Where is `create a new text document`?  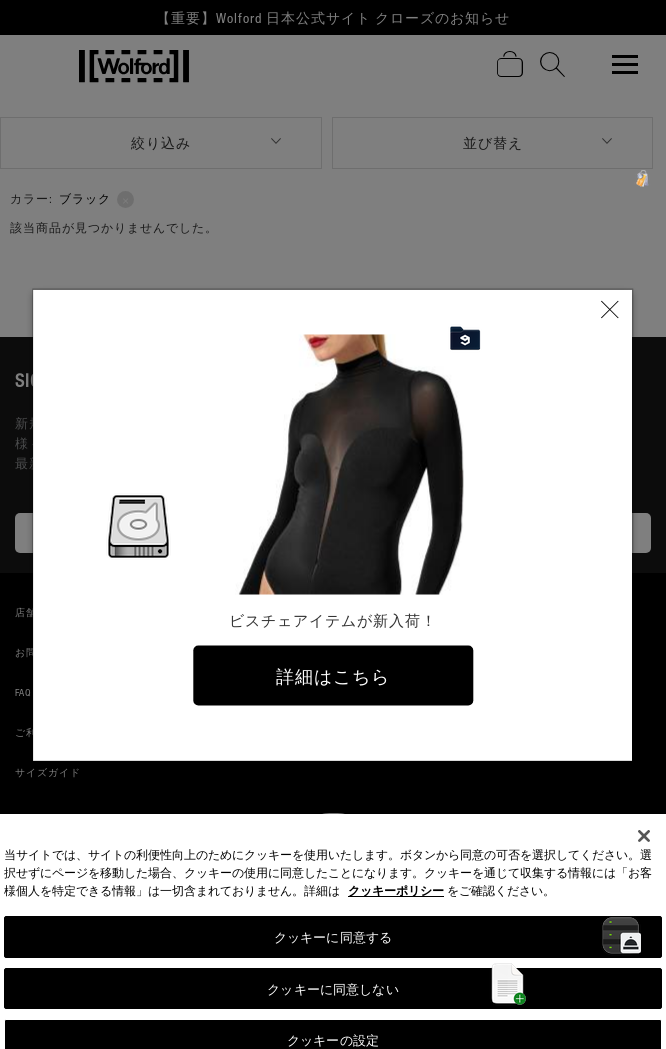
create a new text document is located at coordinates (507, 983).